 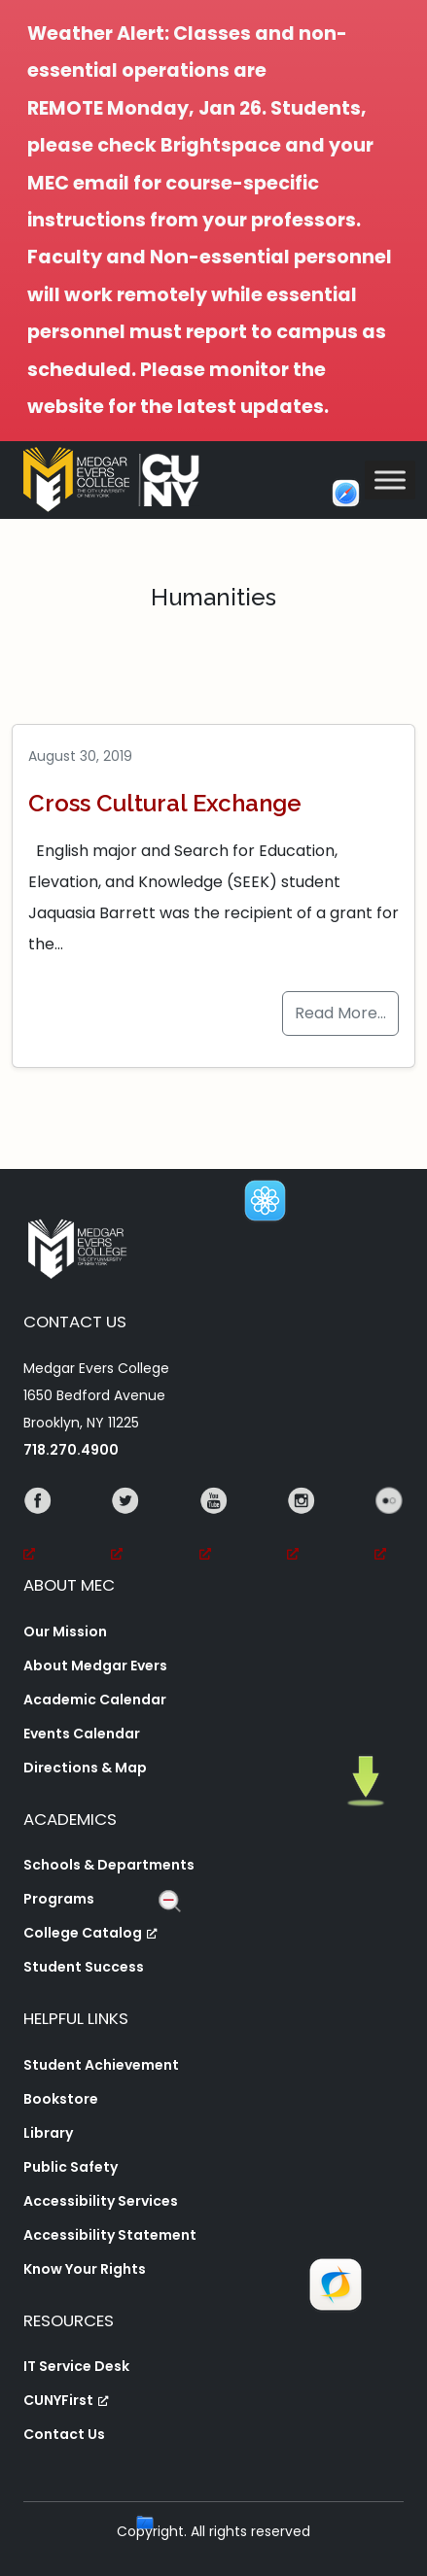 What do you see at coordinates (169, 1901) in the screenshot?
I see `zoom out to see more content` at bounding box center [169, 1901].